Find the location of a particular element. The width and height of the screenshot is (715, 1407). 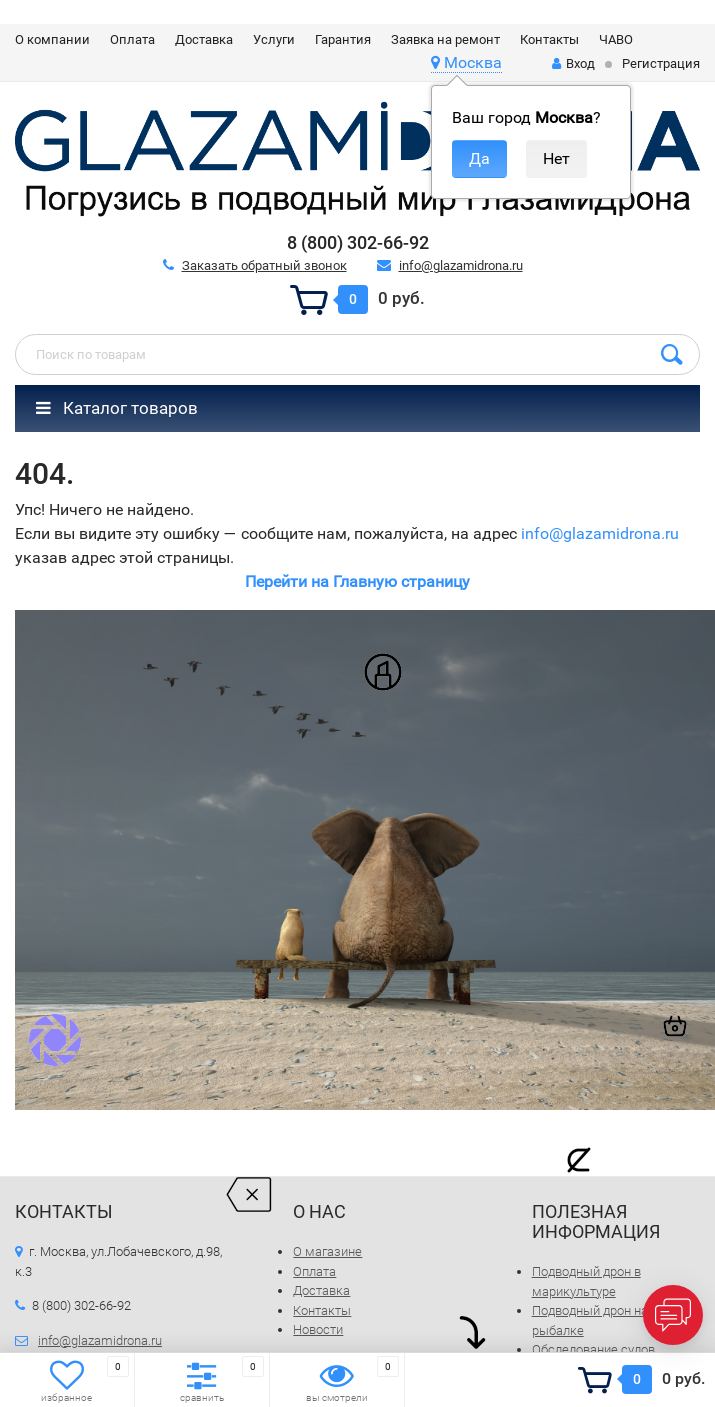

activate highlighter tool for text markup is located at coordinates (383, 672).